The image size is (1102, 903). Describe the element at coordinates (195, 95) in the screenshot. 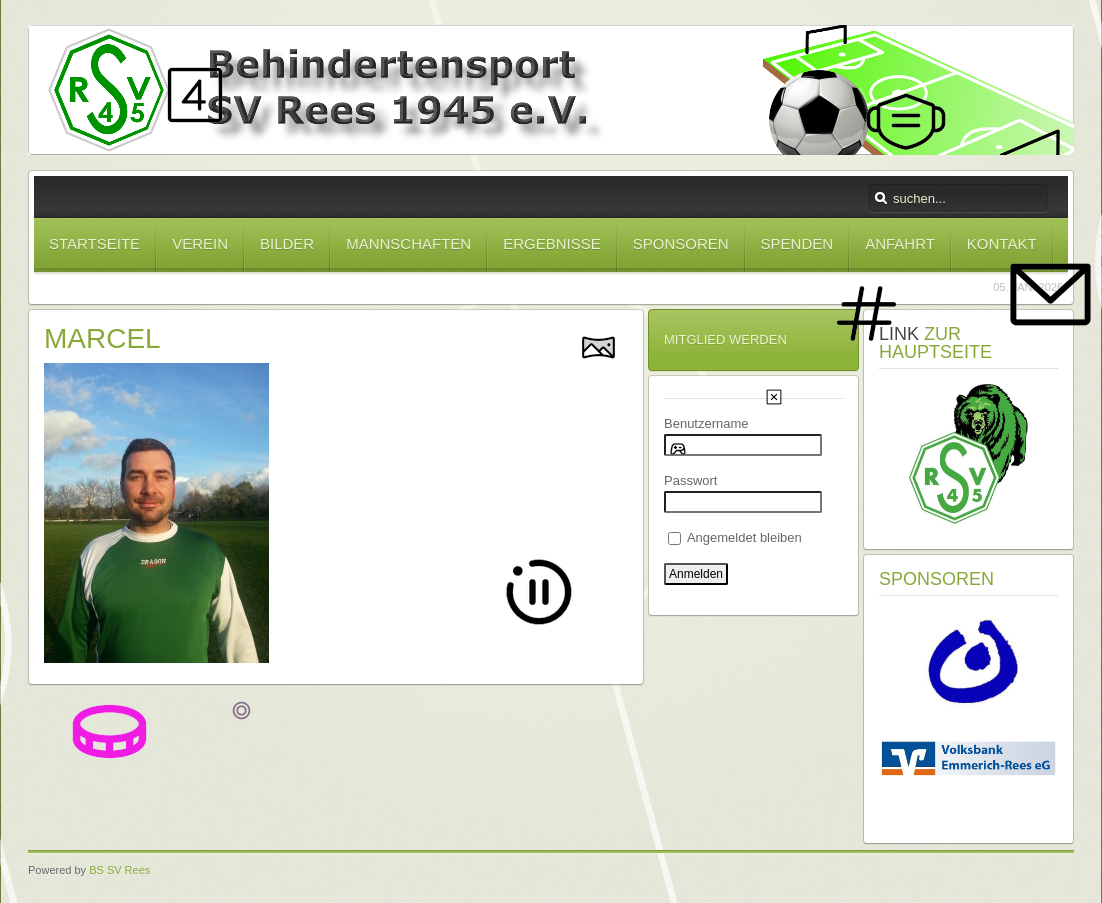

I see `select or input the number four` at that location.